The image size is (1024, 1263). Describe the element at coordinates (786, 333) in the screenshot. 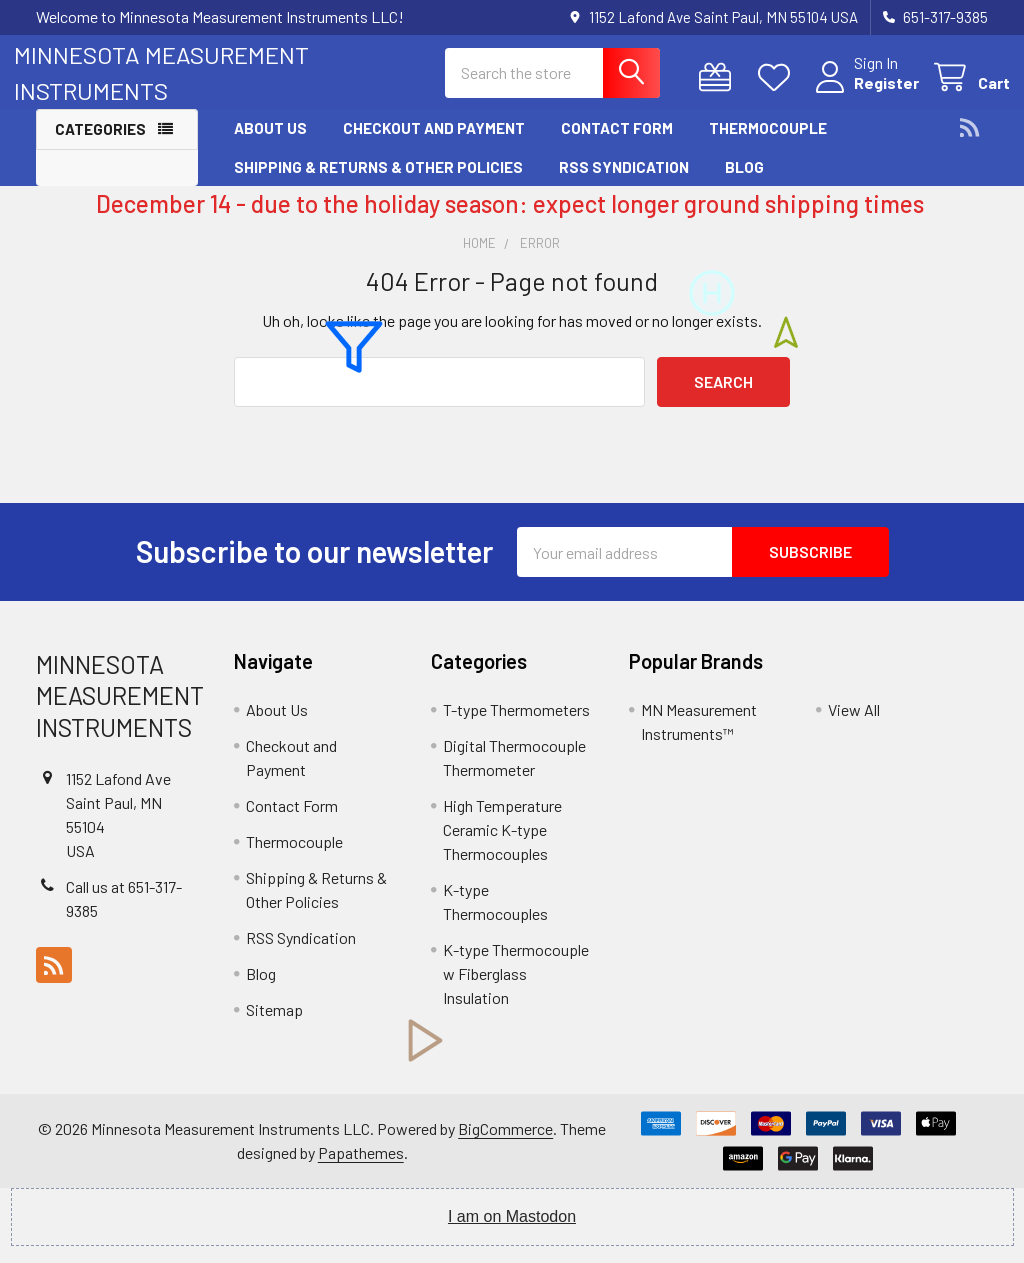

I see `navigate to current location` at that location.